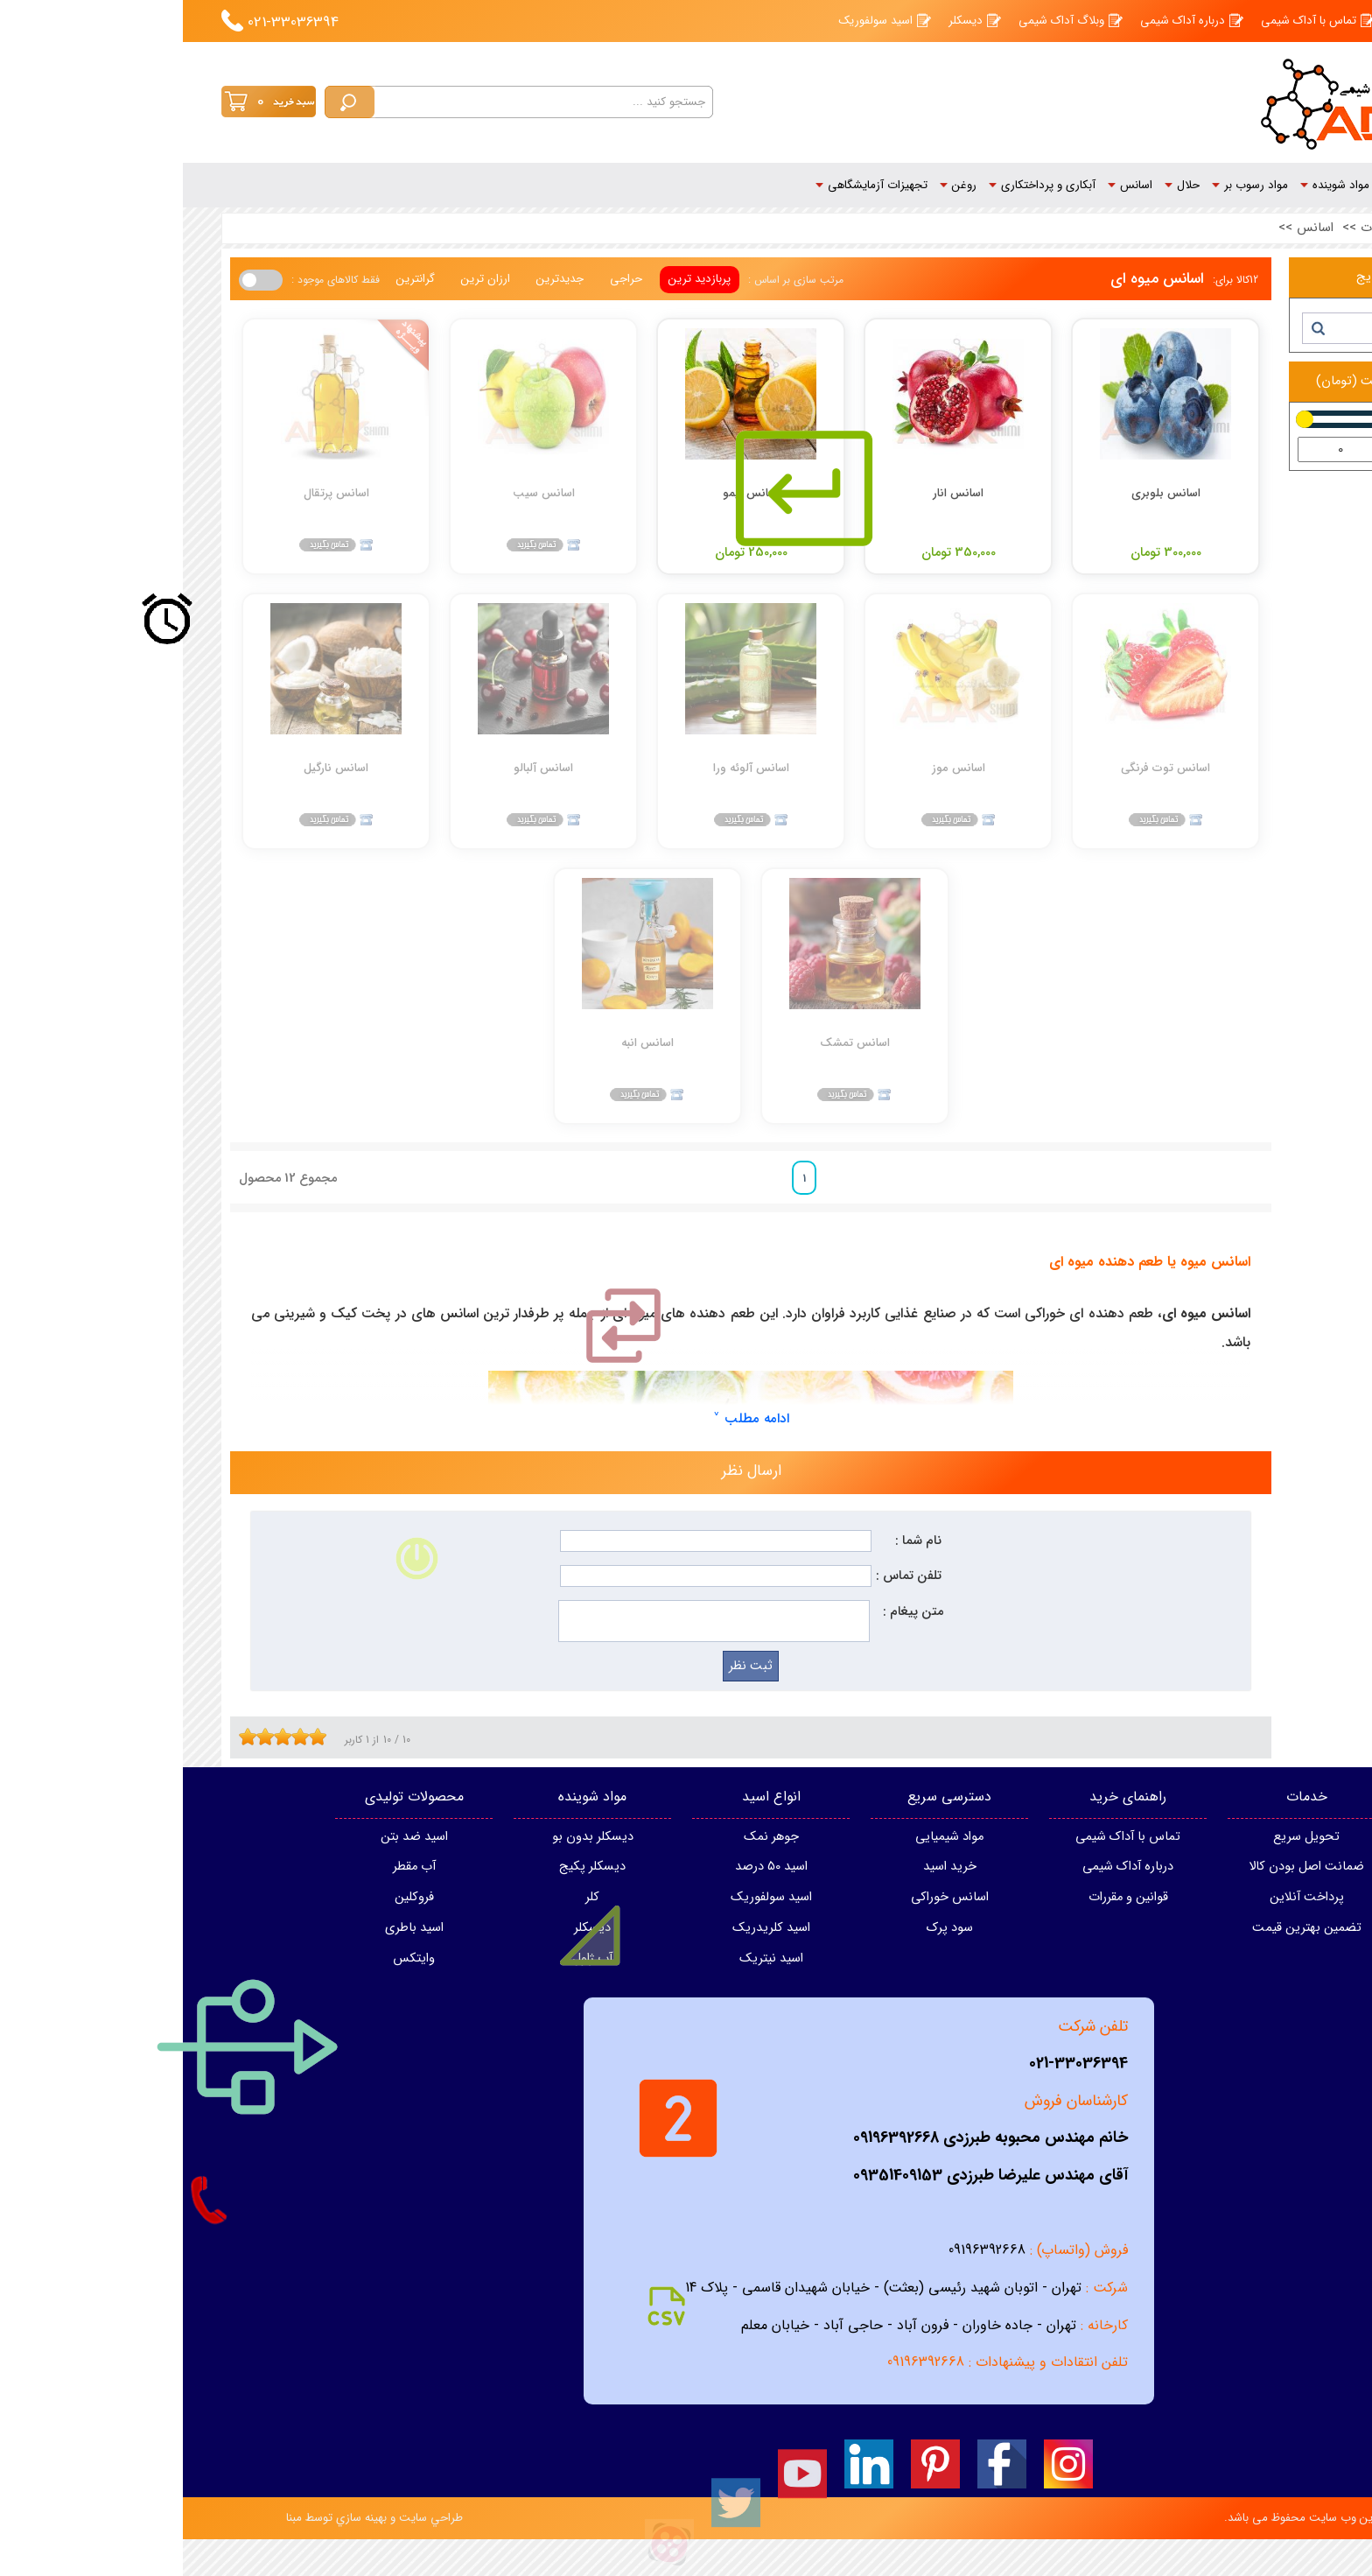 The image size is (1372, 2576). What do you see at coordinates (247, 2046) in the screenshot?
I see `connect a USB device` at bounding box center [247, 2046].